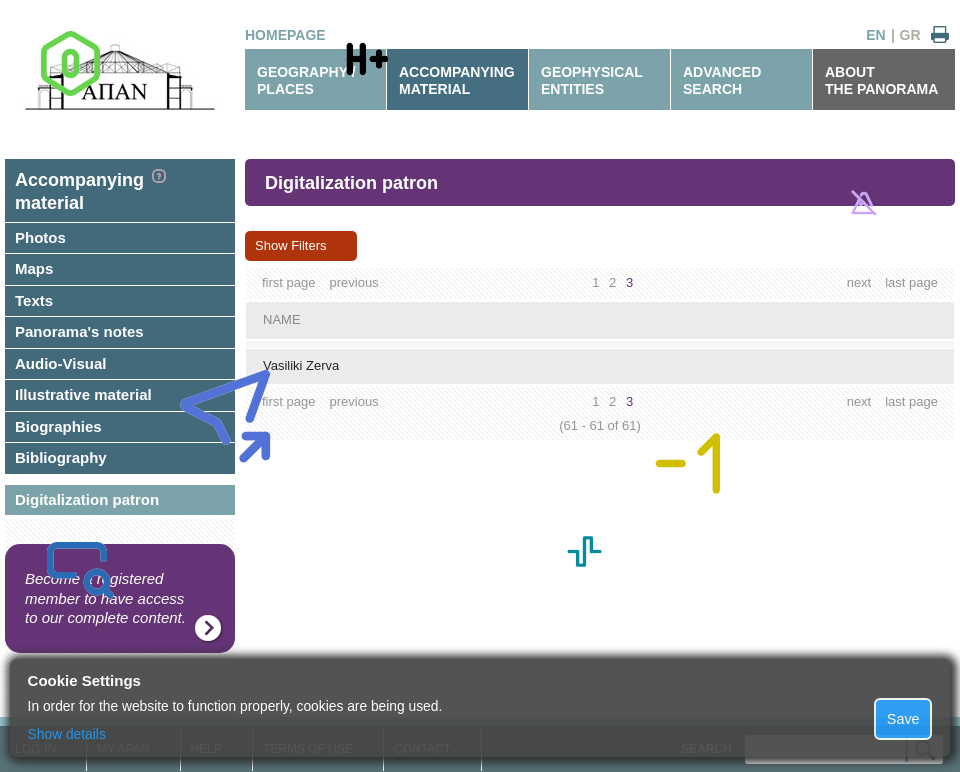  I want to click on indicates H+ (HSPA+) mobile network connection, so click(366, 59).